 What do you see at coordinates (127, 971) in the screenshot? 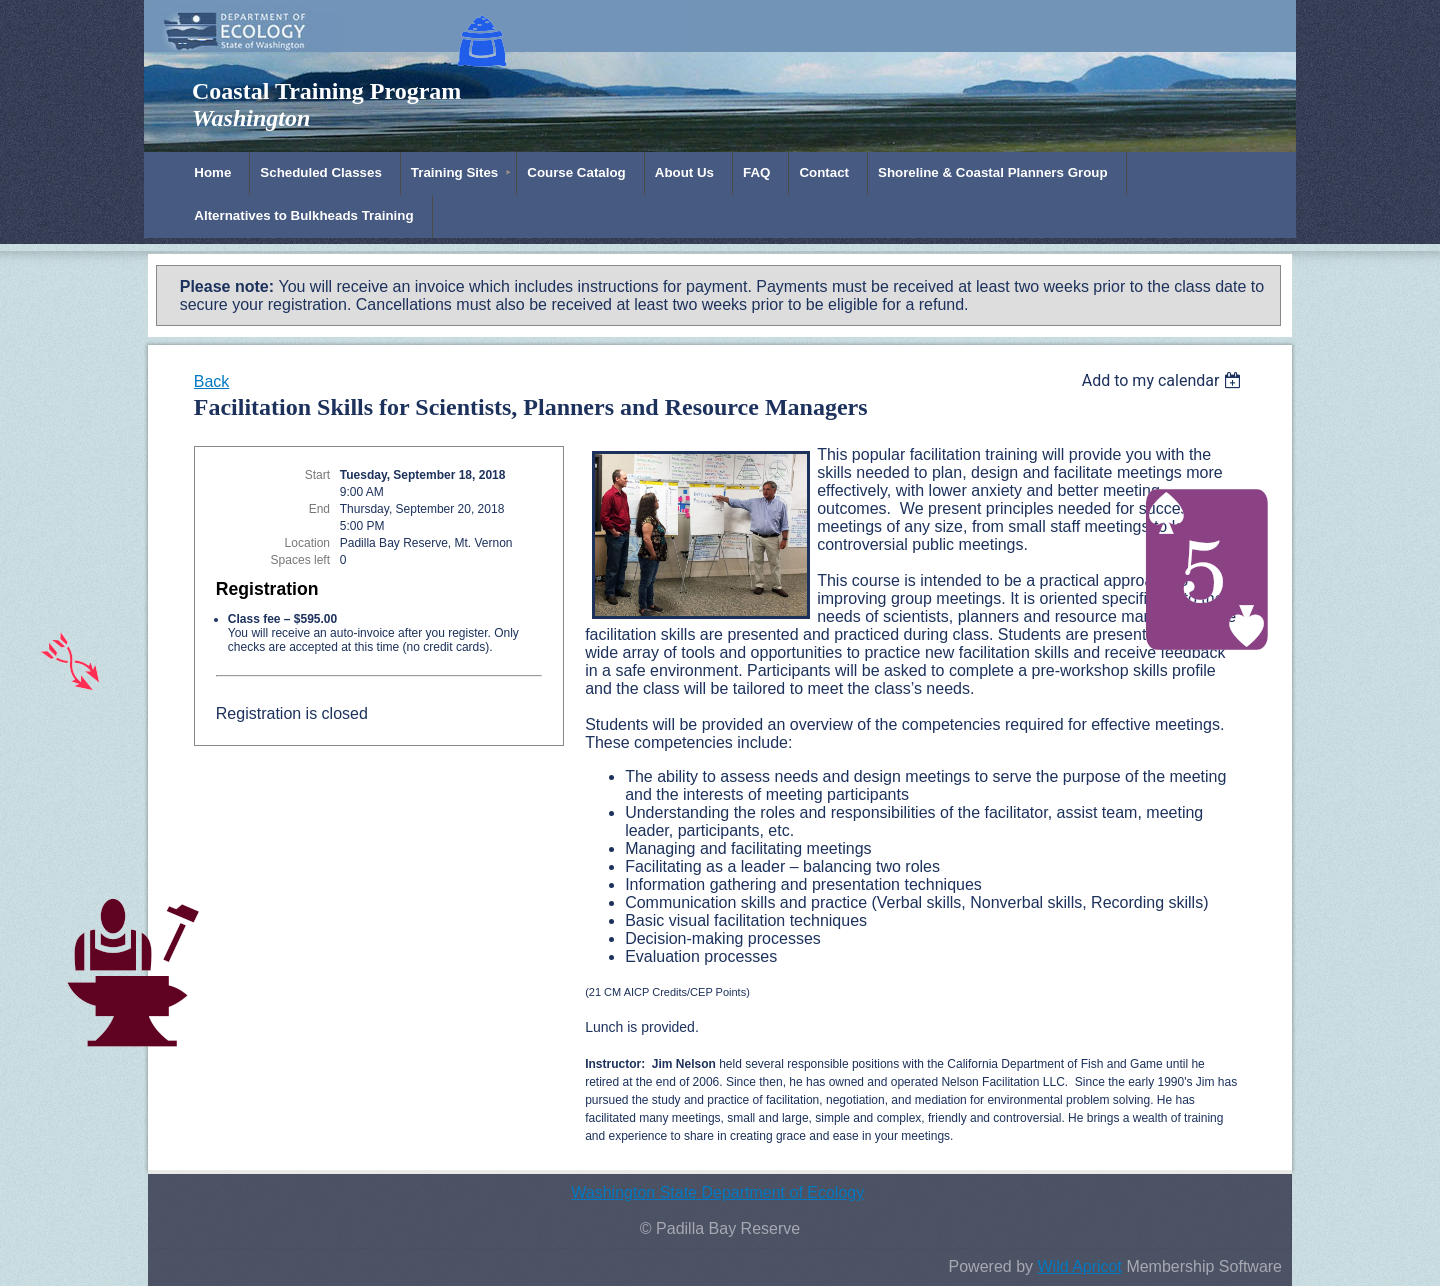
I see `access the blacksmith shop or crafting station` at bounding box center [127, 971].